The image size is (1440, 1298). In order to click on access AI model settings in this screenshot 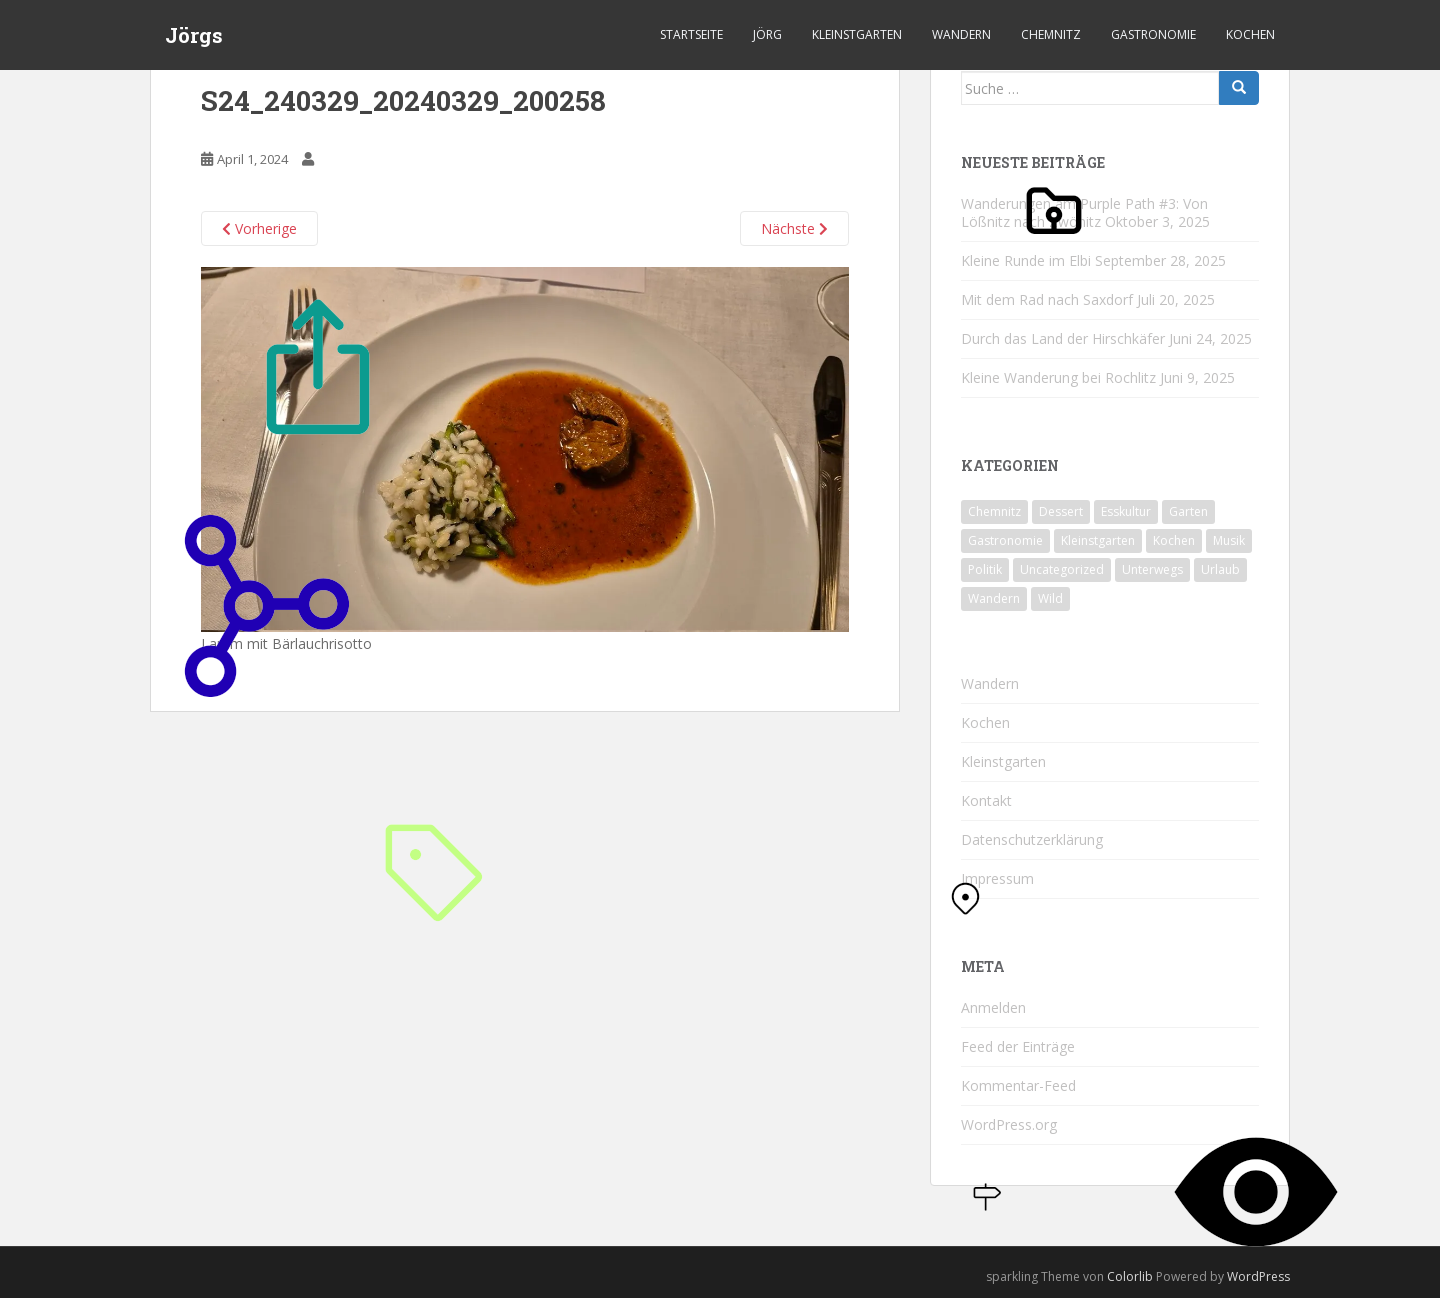, I will do `click(265, 606)`.